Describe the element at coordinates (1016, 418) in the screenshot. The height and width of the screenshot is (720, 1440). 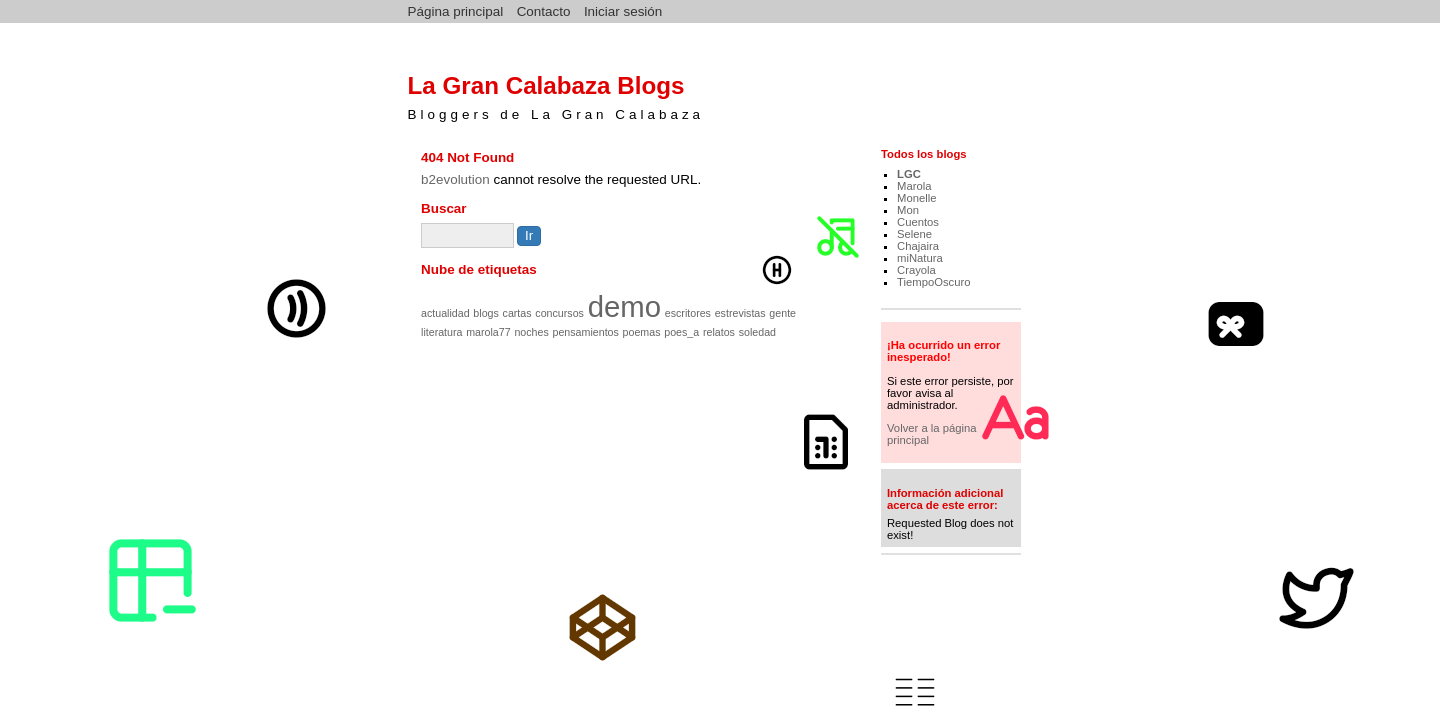
I see `change font or text settings` at that location.